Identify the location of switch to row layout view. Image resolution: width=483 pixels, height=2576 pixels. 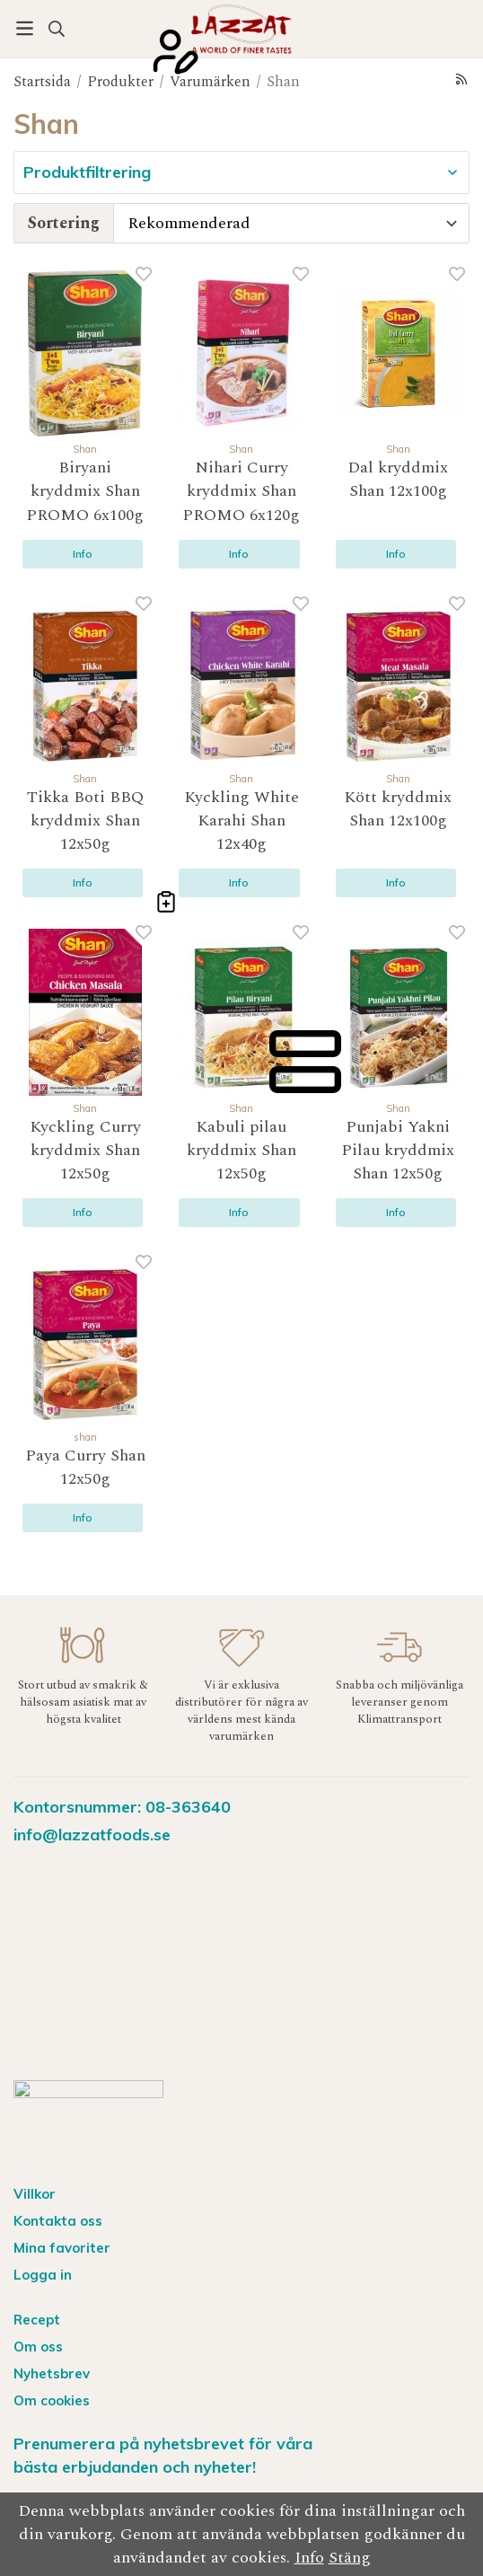
(305, 1062).